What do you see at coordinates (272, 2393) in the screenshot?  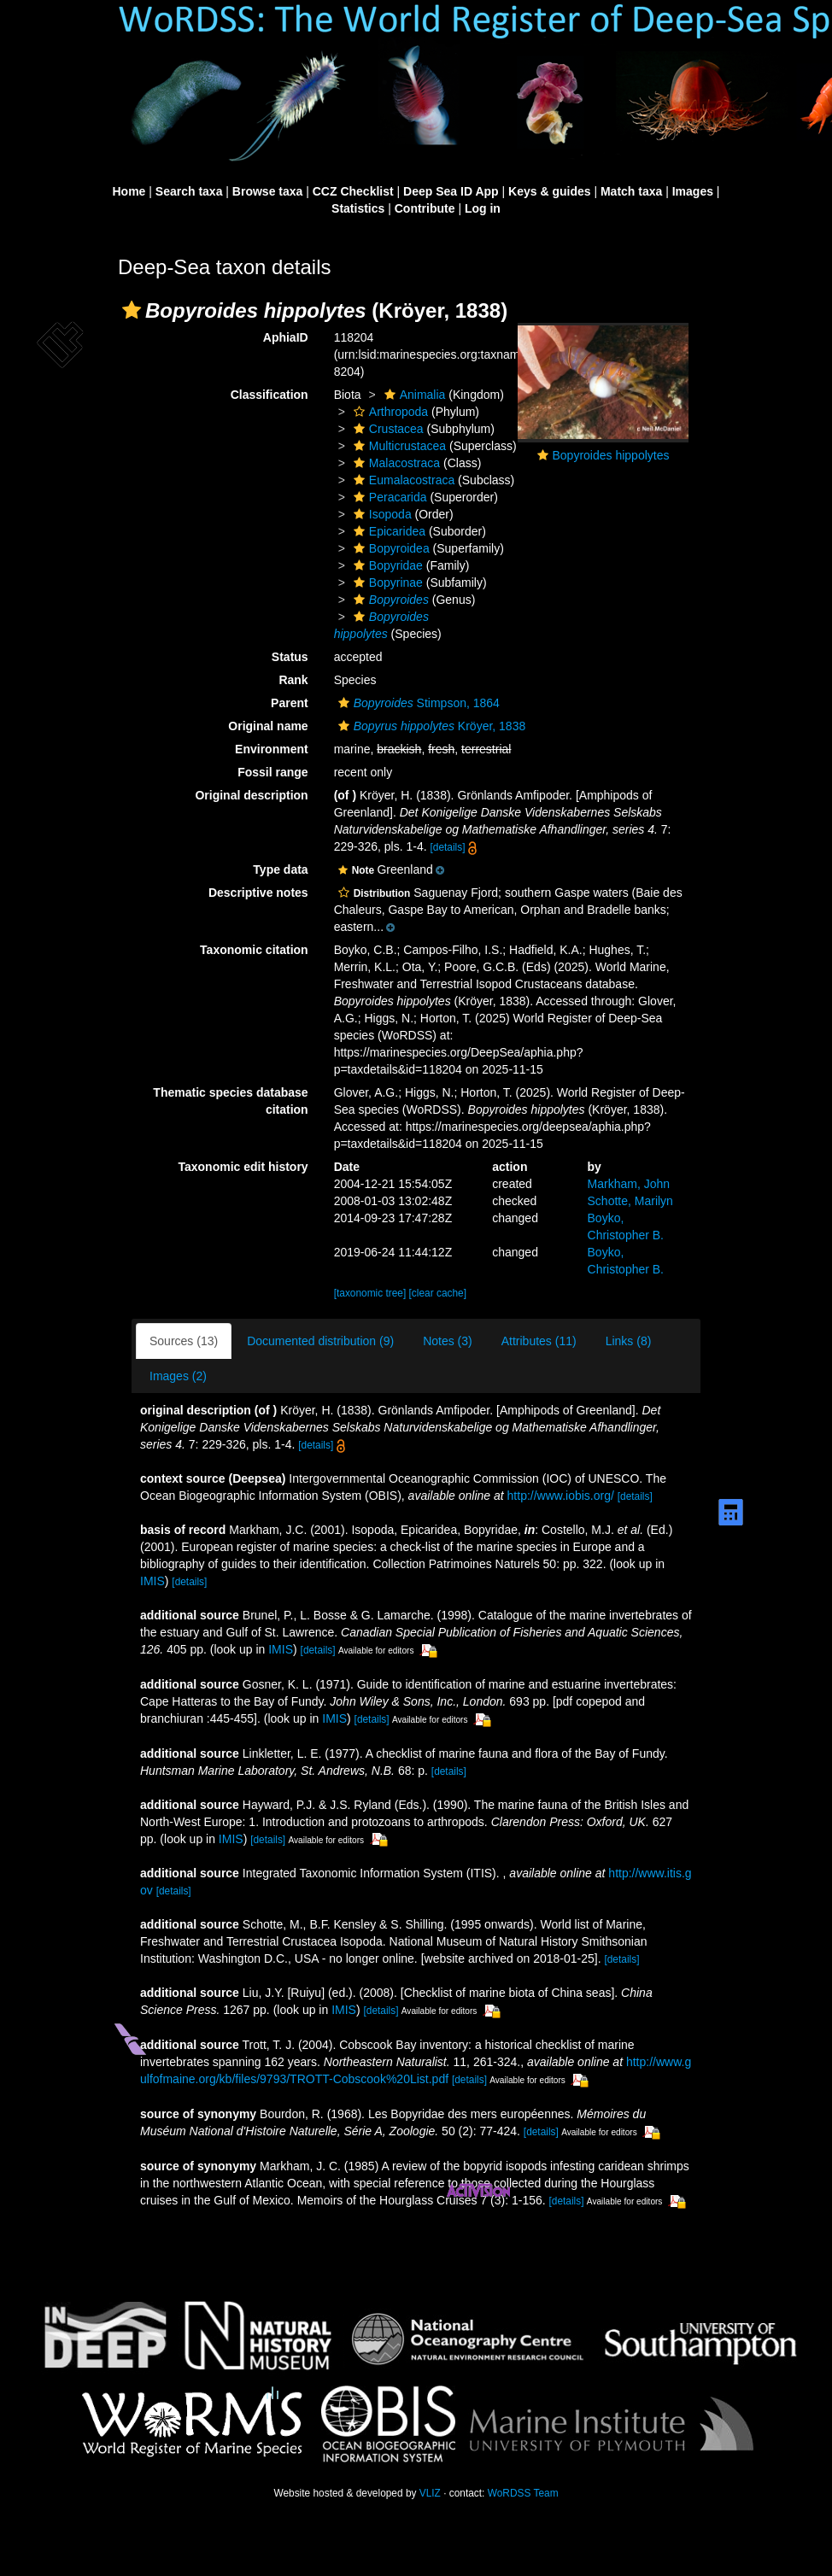 I see `view analytics and statistics` at bounding box center [272, 2393].